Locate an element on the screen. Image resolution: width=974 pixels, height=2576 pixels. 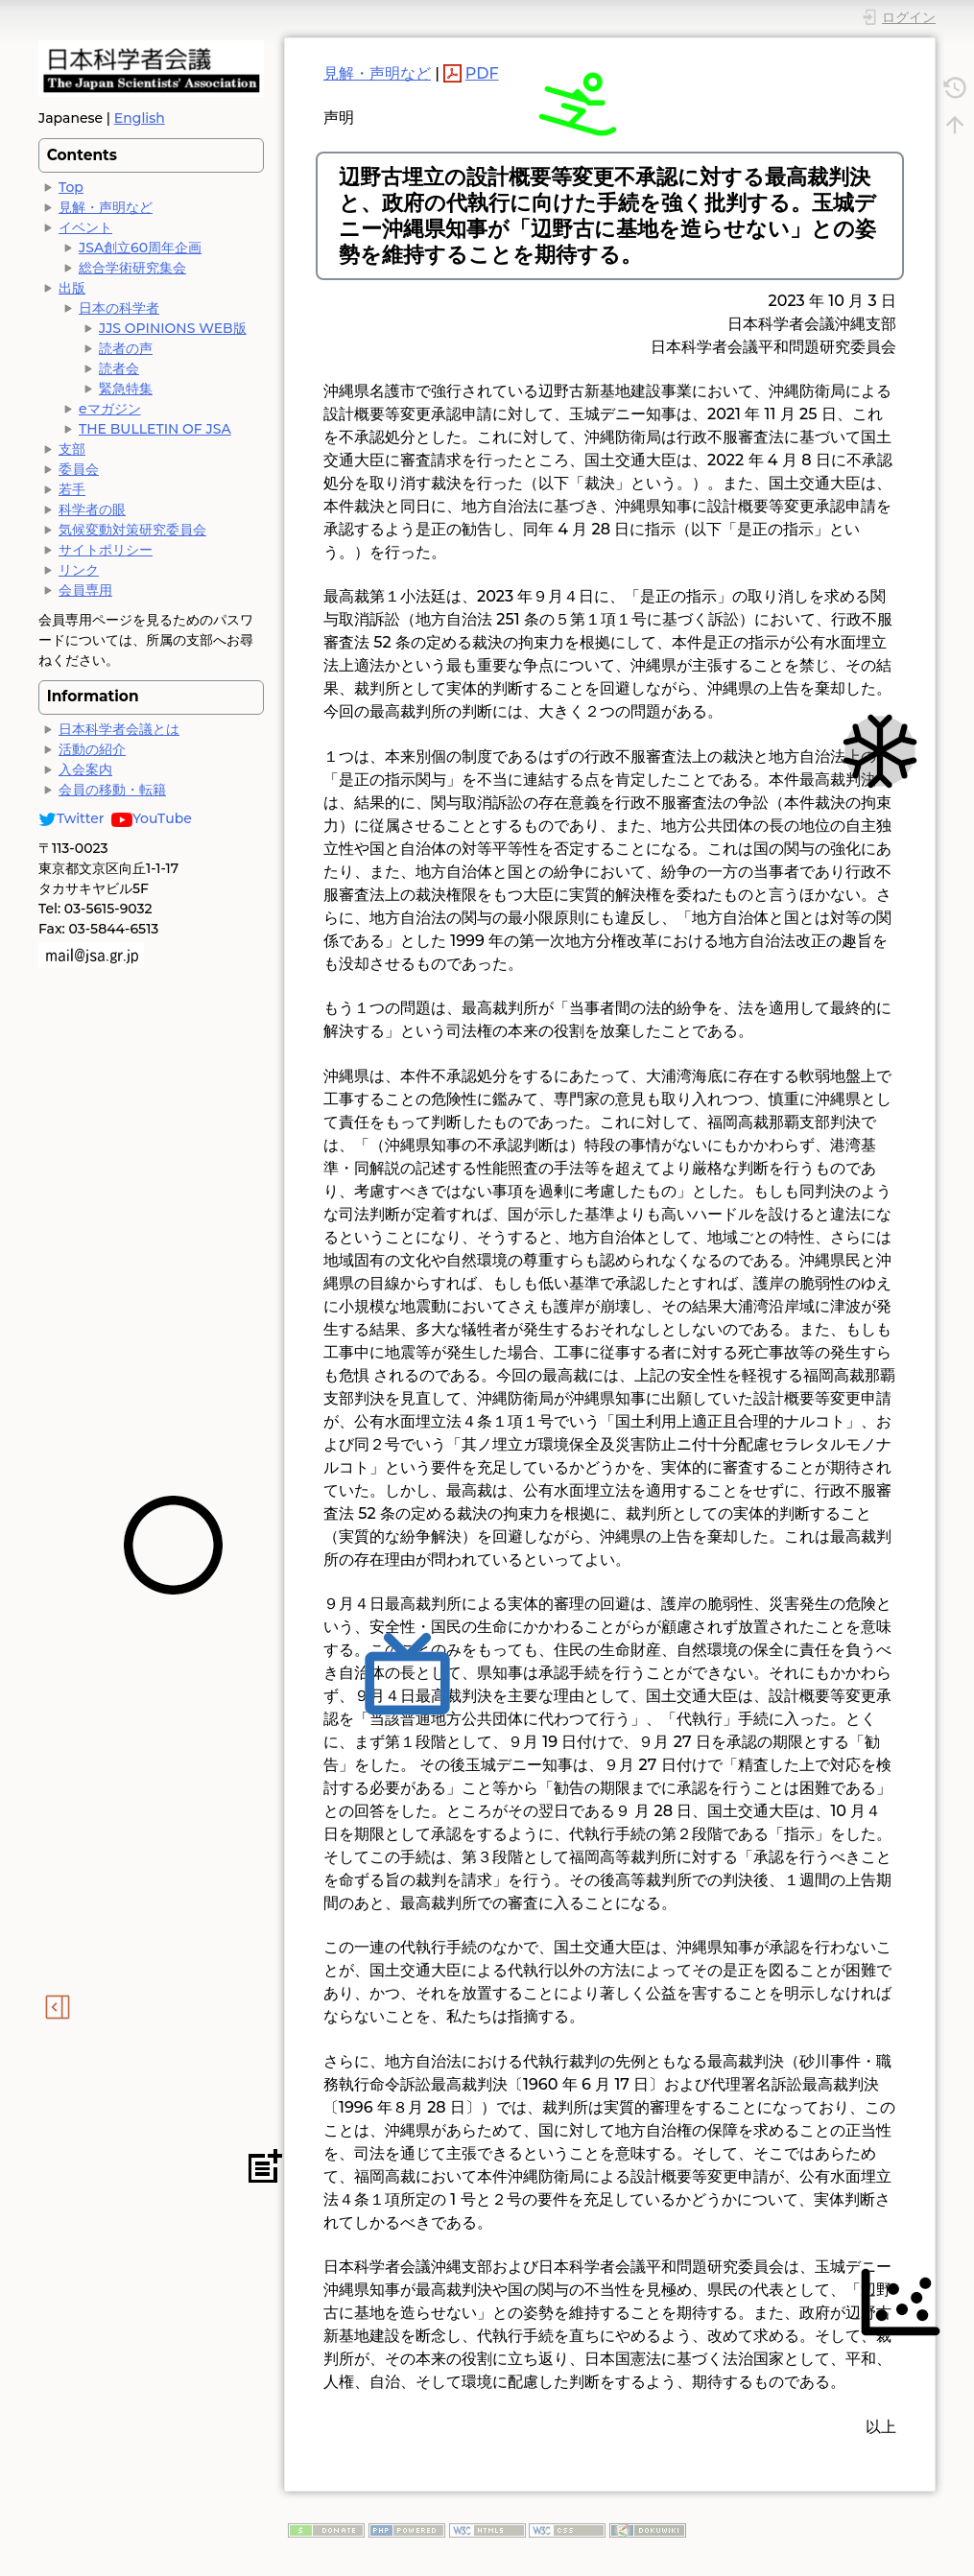
unselected radio button or checkbox option is located at coordinates (173, 1545).